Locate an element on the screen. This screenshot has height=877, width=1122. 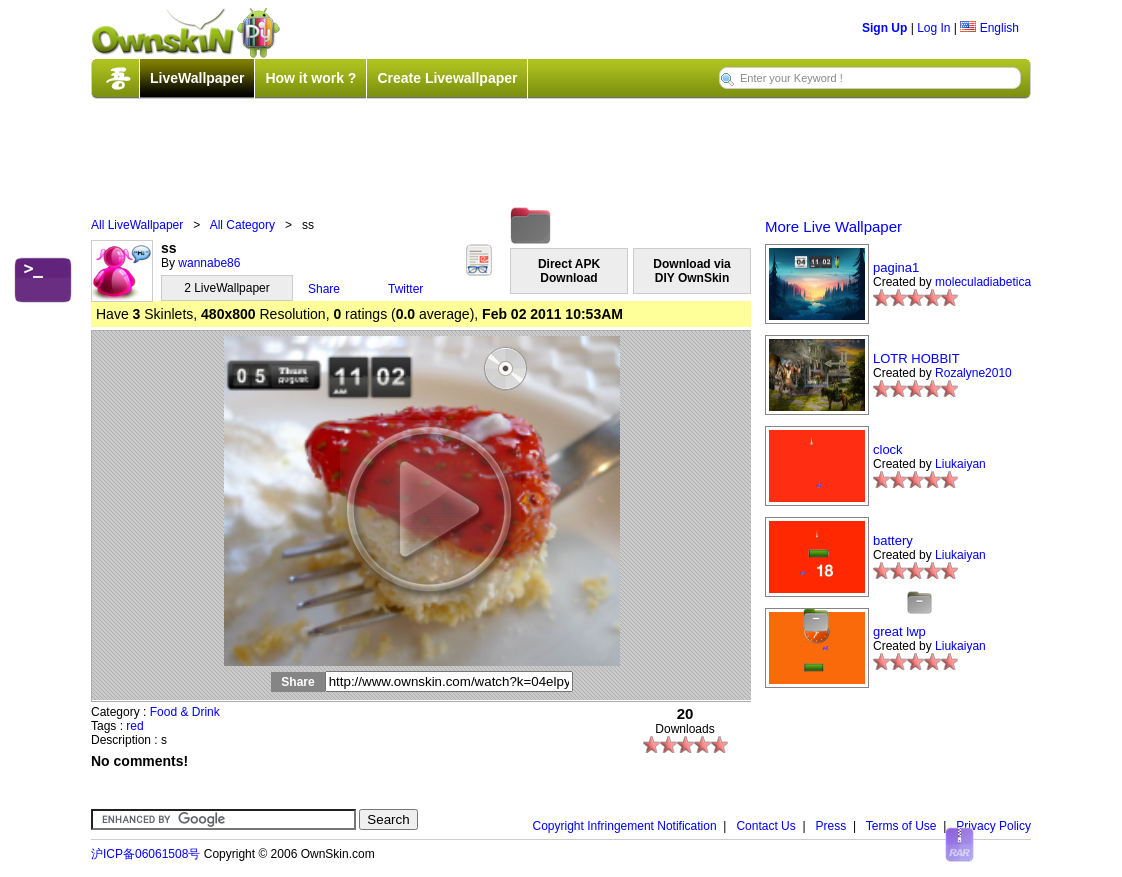
access cd/dvd drive is located at coordinates (505, 368).